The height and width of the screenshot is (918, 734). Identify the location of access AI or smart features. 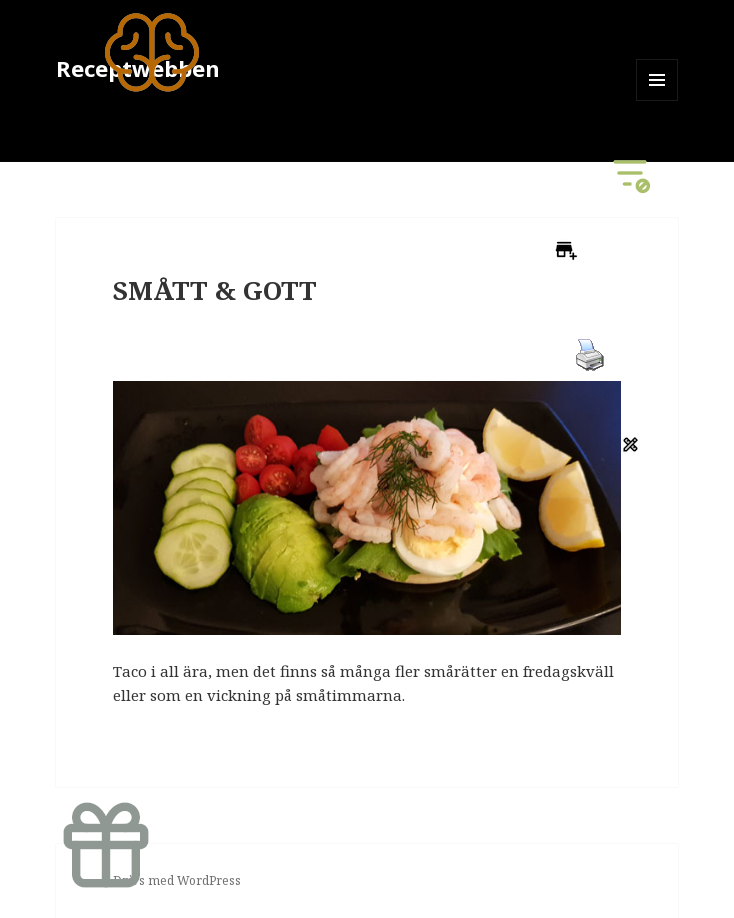
(152, 54).